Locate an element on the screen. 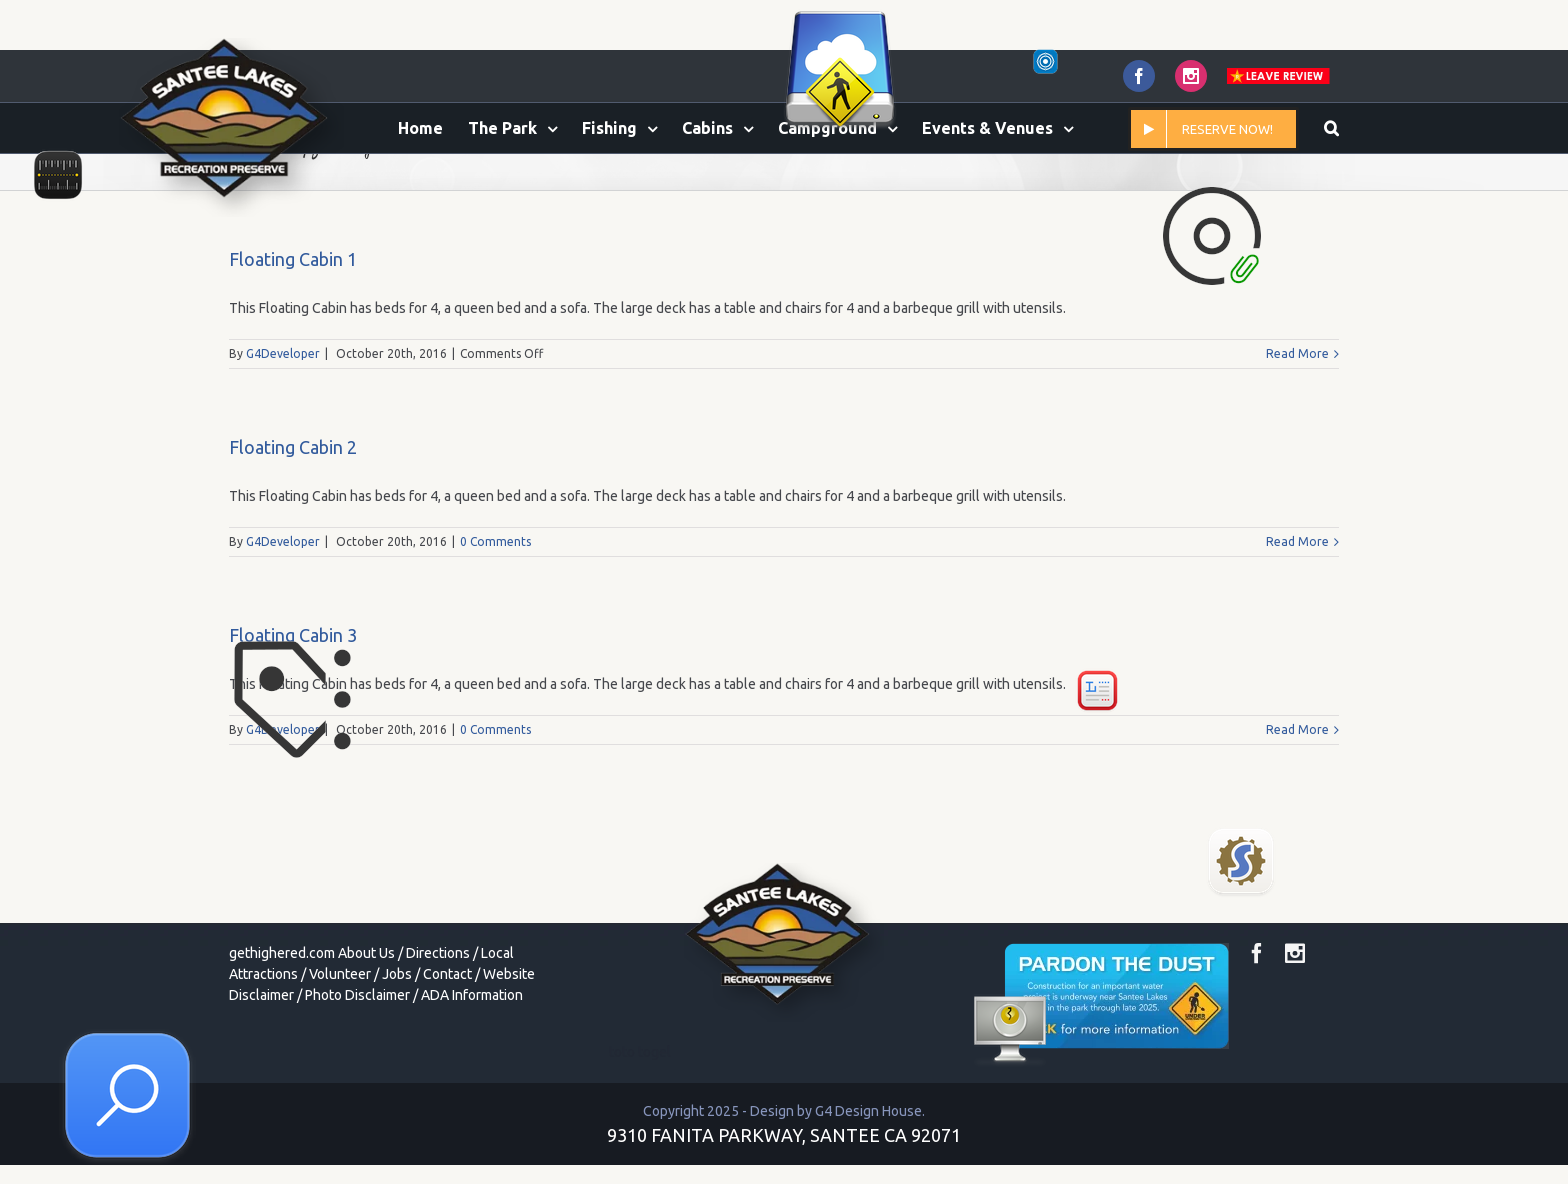  open the Neon app is located at coordinates (1045, 61).